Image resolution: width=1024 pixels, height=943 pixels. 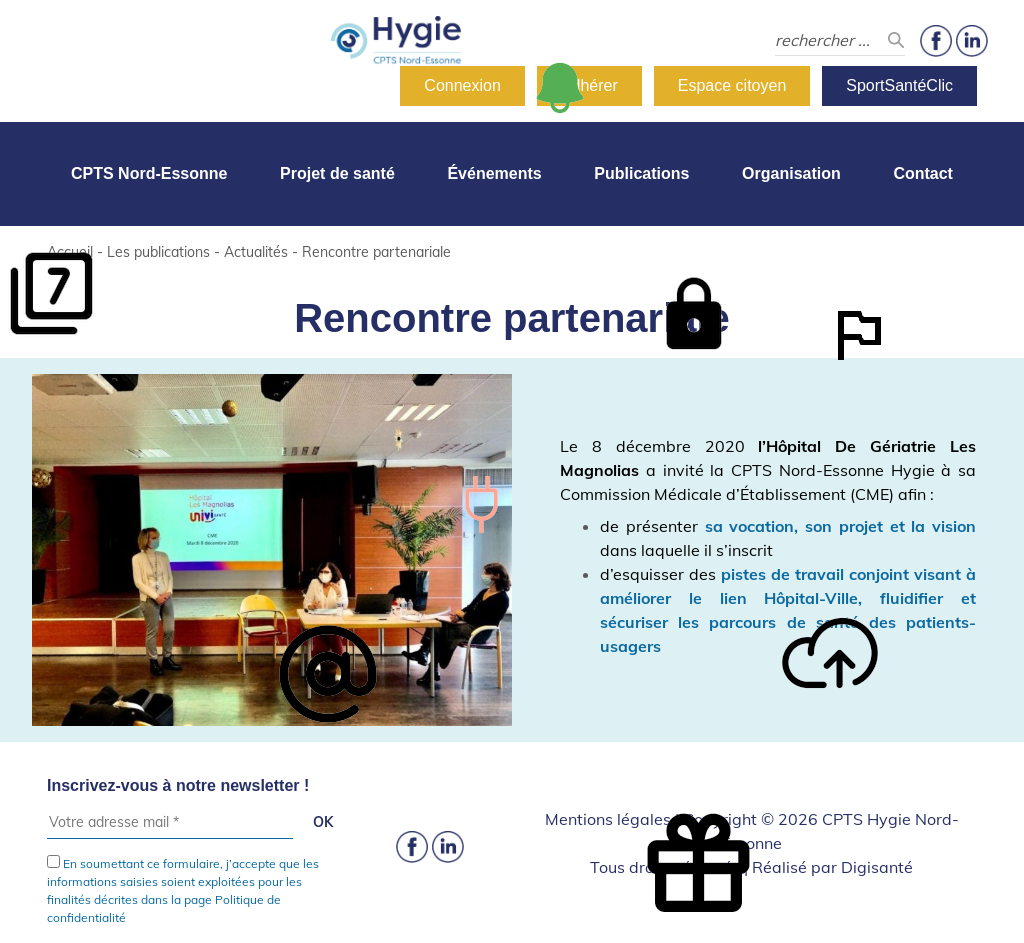 What do you see at coordinates (694, 315) in the screenshot?
I see `lock or secure this item` at bounding box center [694, 315].